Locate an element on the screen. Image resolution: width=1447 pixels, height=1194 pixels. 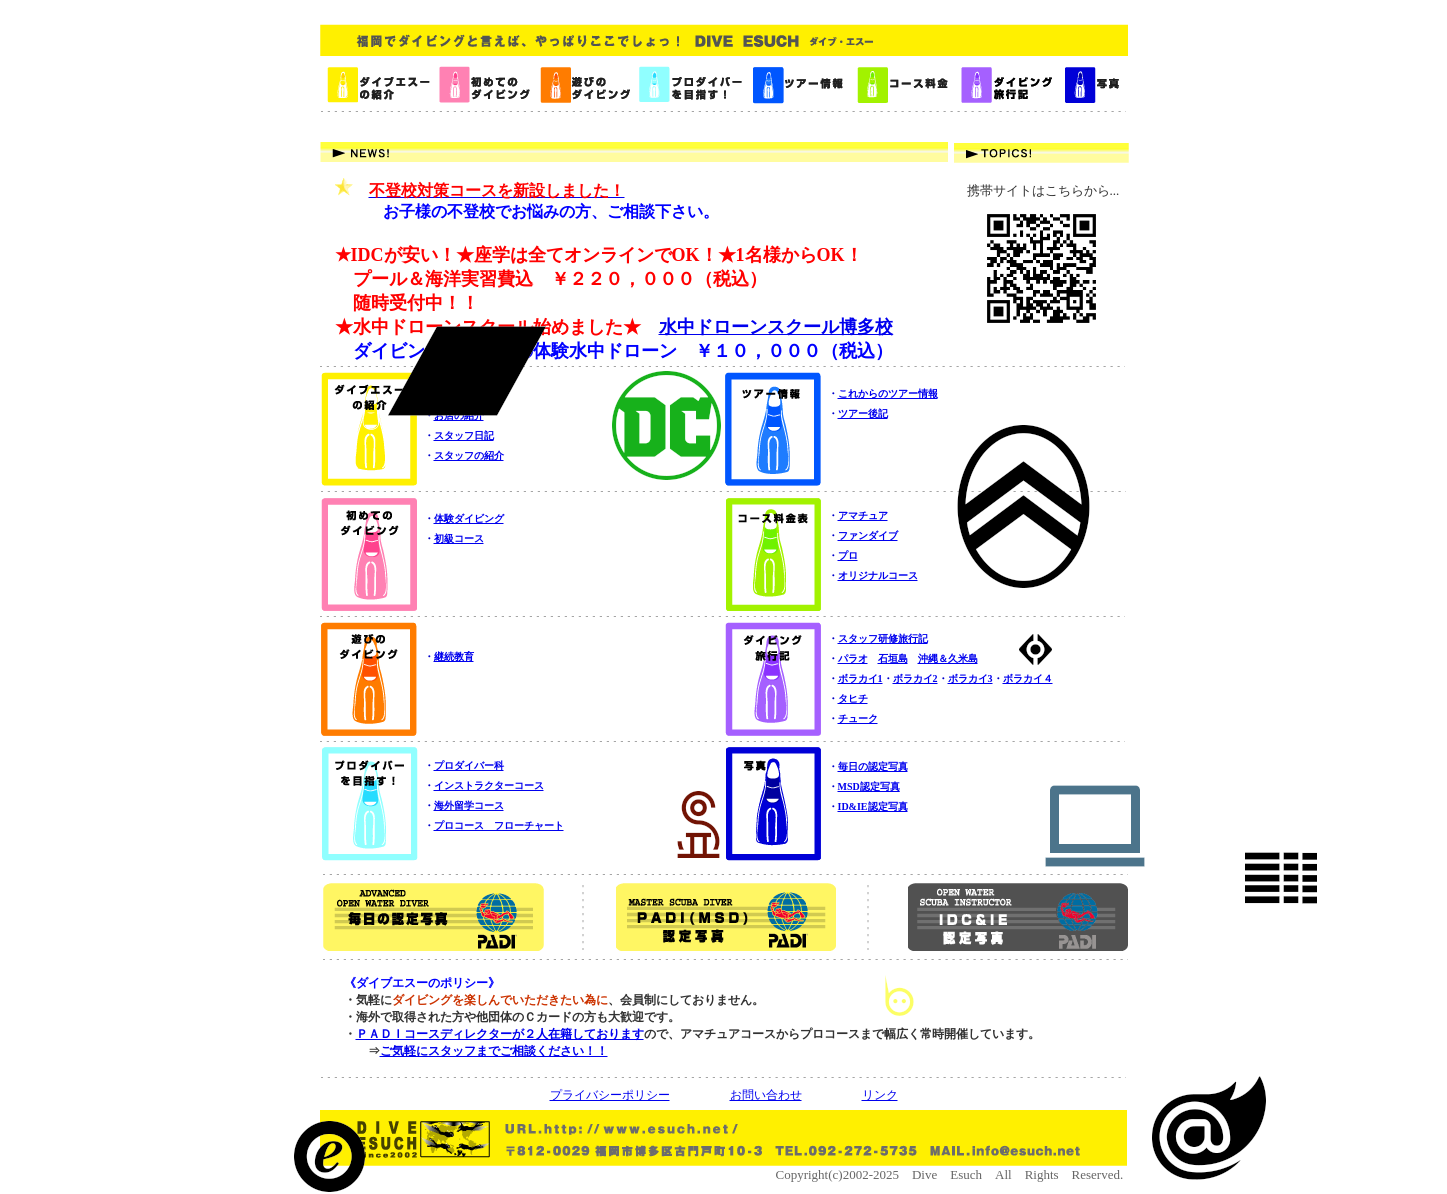
citroën brand logo is located at coordinates (1023, 506).